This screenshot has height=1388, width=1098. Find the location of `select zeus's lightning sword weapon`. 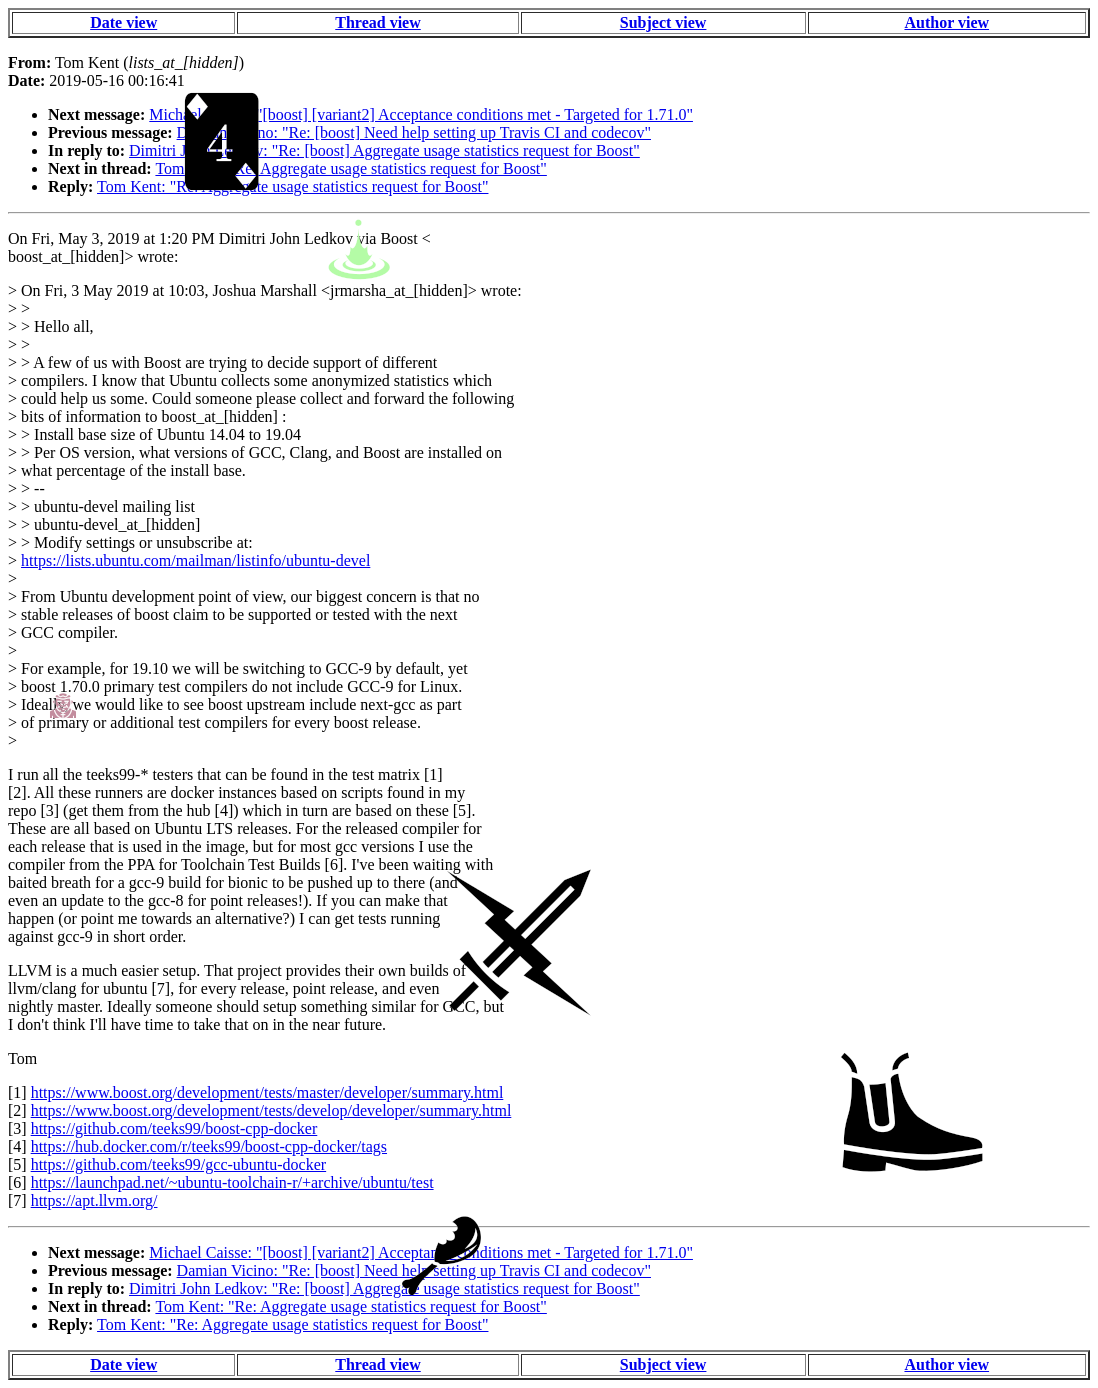

select zeus's lightning sword weapon is located at coordinates (518, 942).